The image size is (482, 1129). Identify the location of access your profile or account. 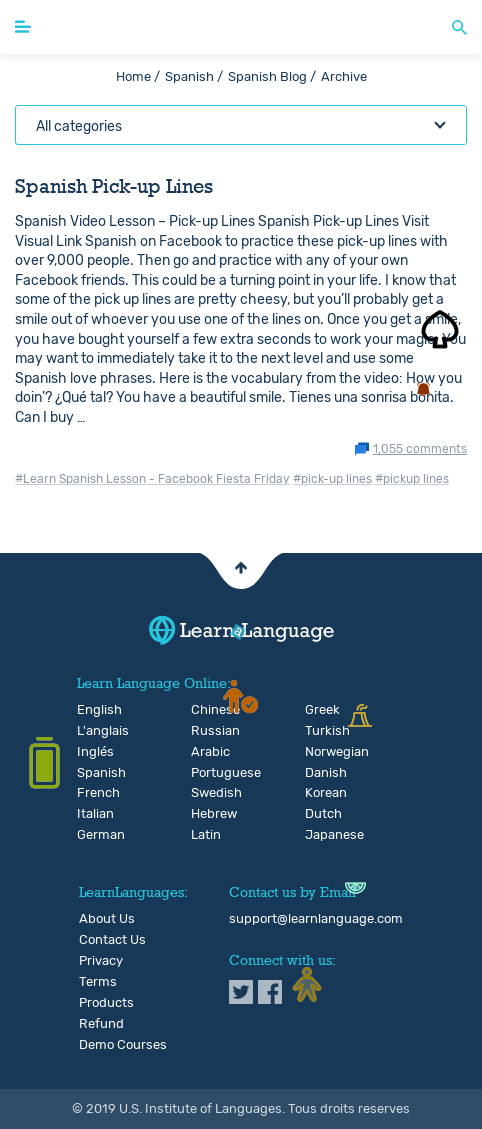
(307, 985).